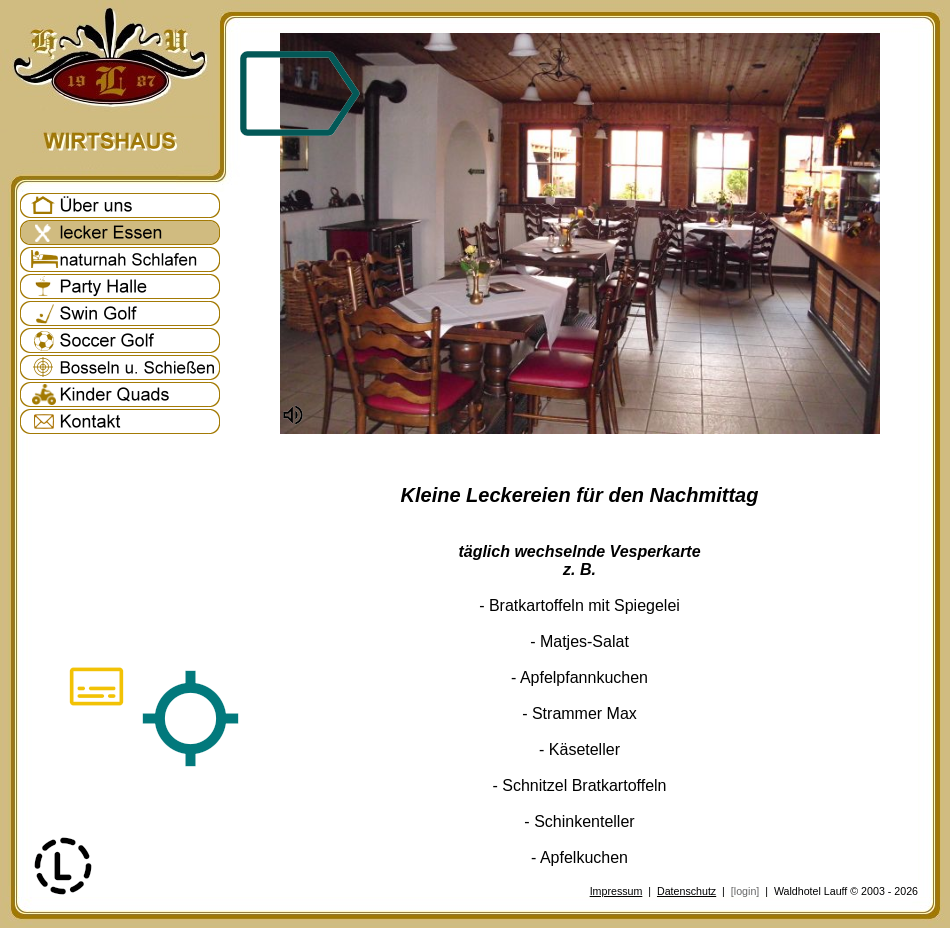 This screenshot has height=928, width=950. Describe the element at coordinates (190, 718) in the screenshot. I see `find my current location` at that location.